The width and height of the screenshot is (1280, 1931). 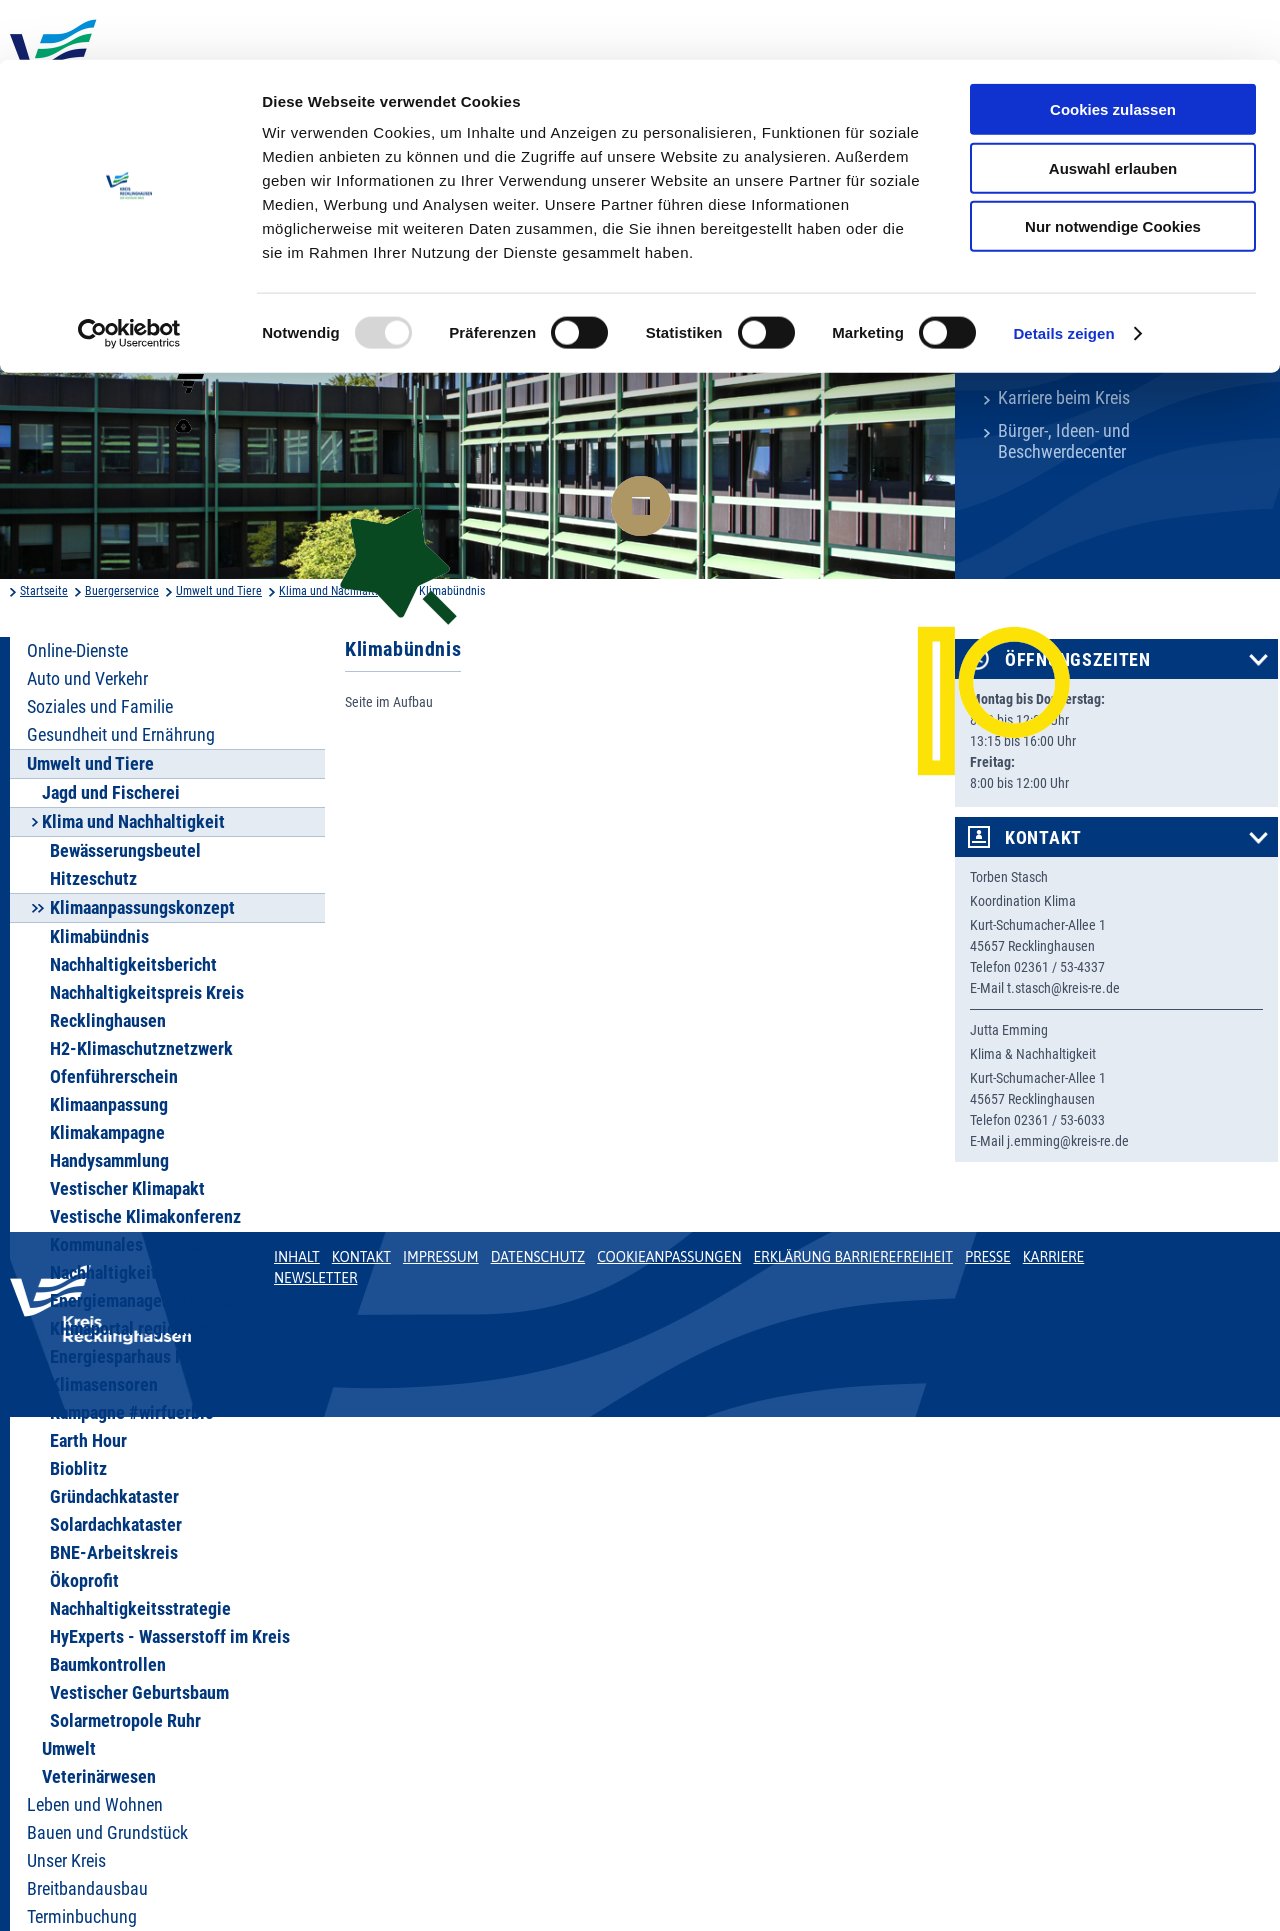 I want to click on stop media playback, so click(x=641, y=506).